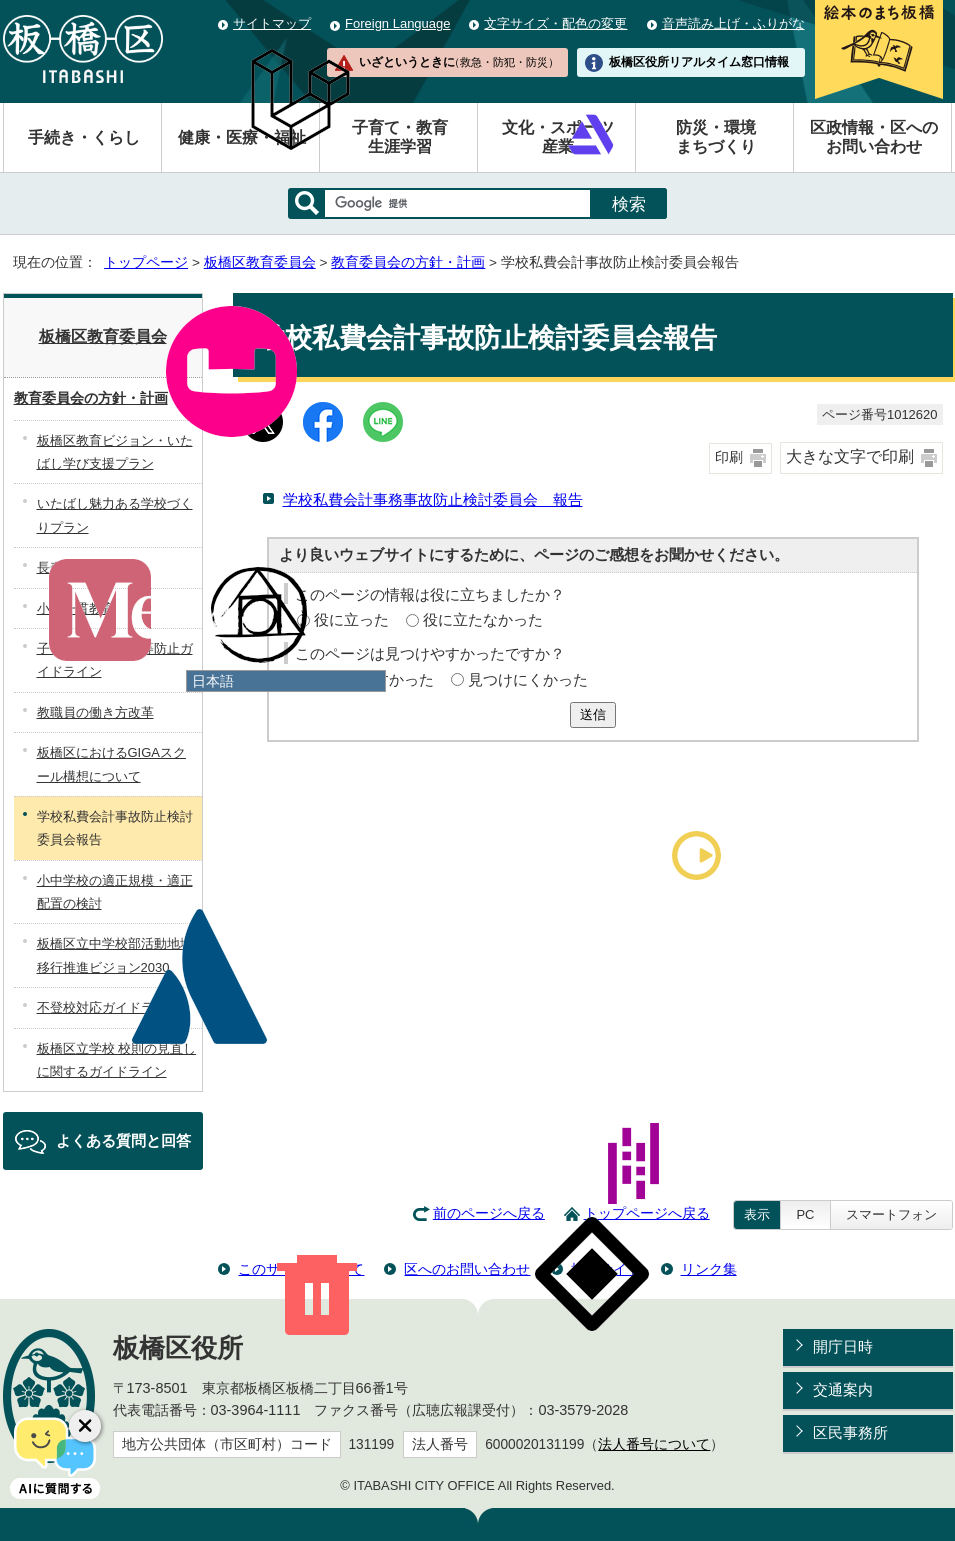 The width and height of the screenshot is (955, 1541). I want to click on pandas Python data analysis library logo, so click(633, 1163).